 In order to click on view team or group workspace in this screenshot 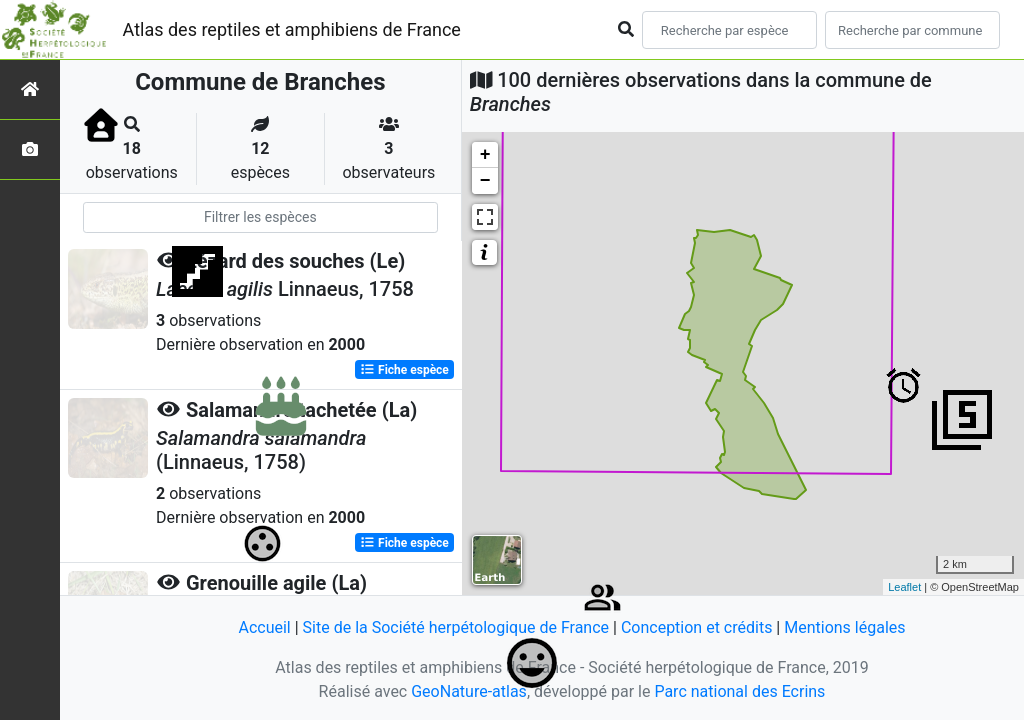, I will do `click(262, 543)`.